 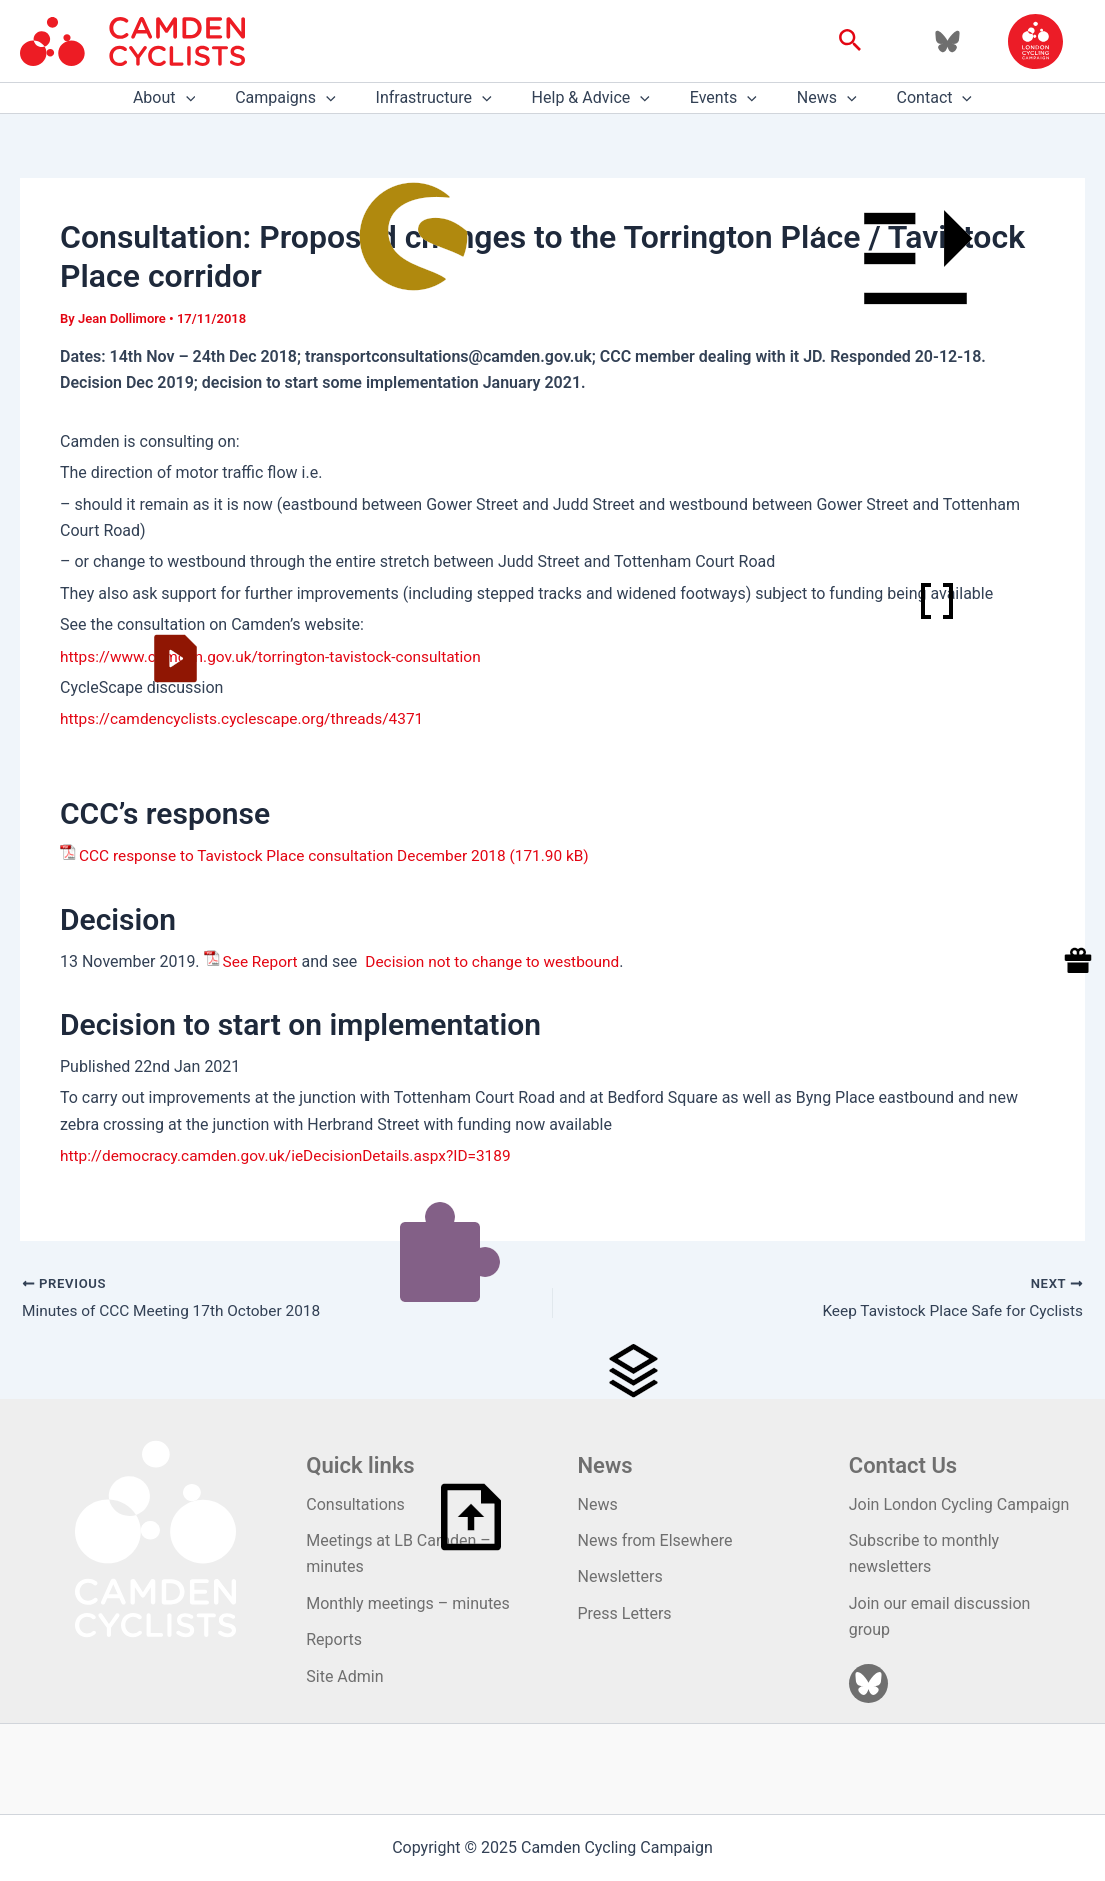 What do you see at coordinates (175, 658) in the screenshot?
I see `open a video file` at bounding box center [175, 658].